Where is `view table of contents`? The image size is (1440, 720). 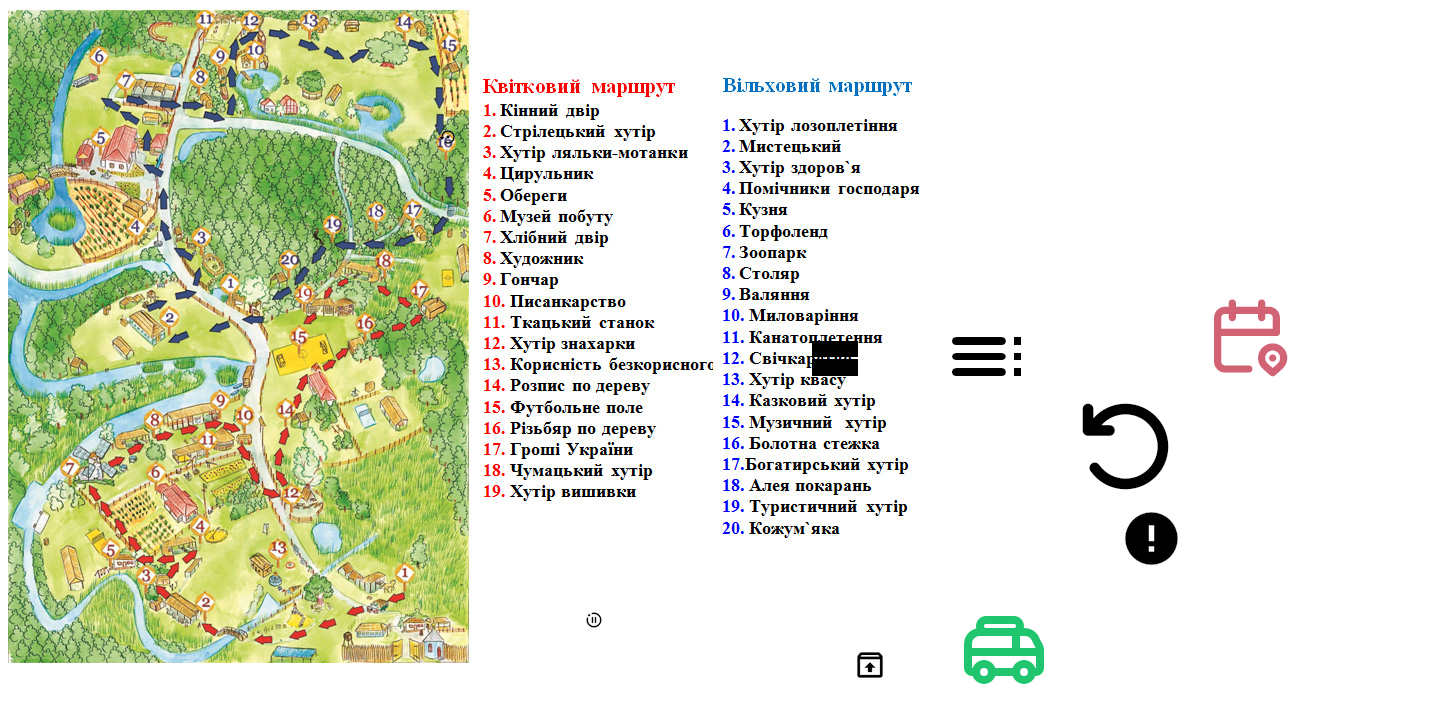
view table of contents is located at coordinates (986, 356).